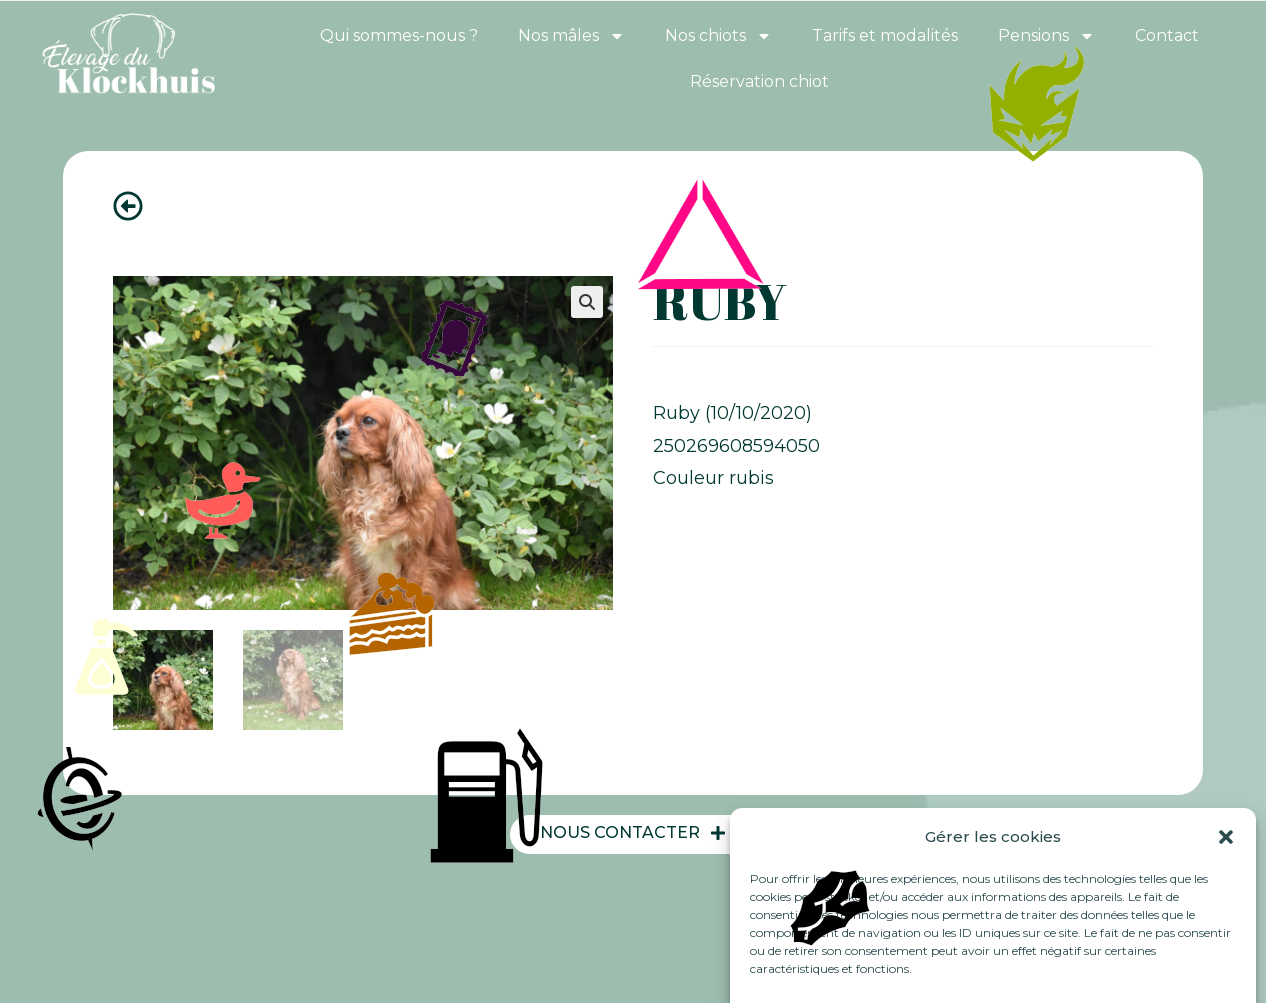 The width and height of the screenshot is (1266, 1003). Describe the element at coordinates (80, 799) in the screenshot. I see `access gyroscope or motion sensor settings` at that location.